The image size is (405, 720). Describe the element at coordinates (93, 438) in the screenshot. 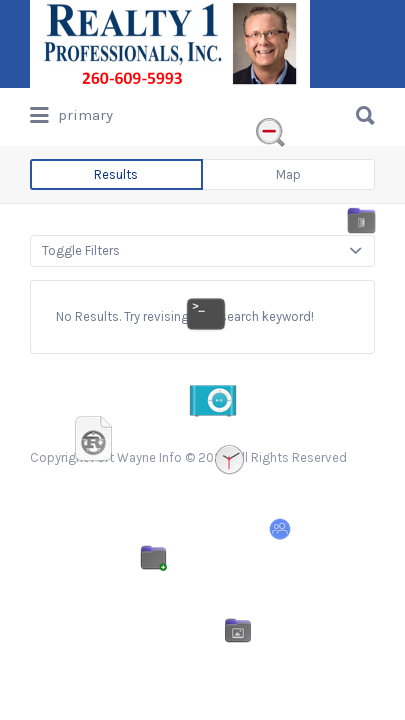

I see `a rust programming language source file` at that location.